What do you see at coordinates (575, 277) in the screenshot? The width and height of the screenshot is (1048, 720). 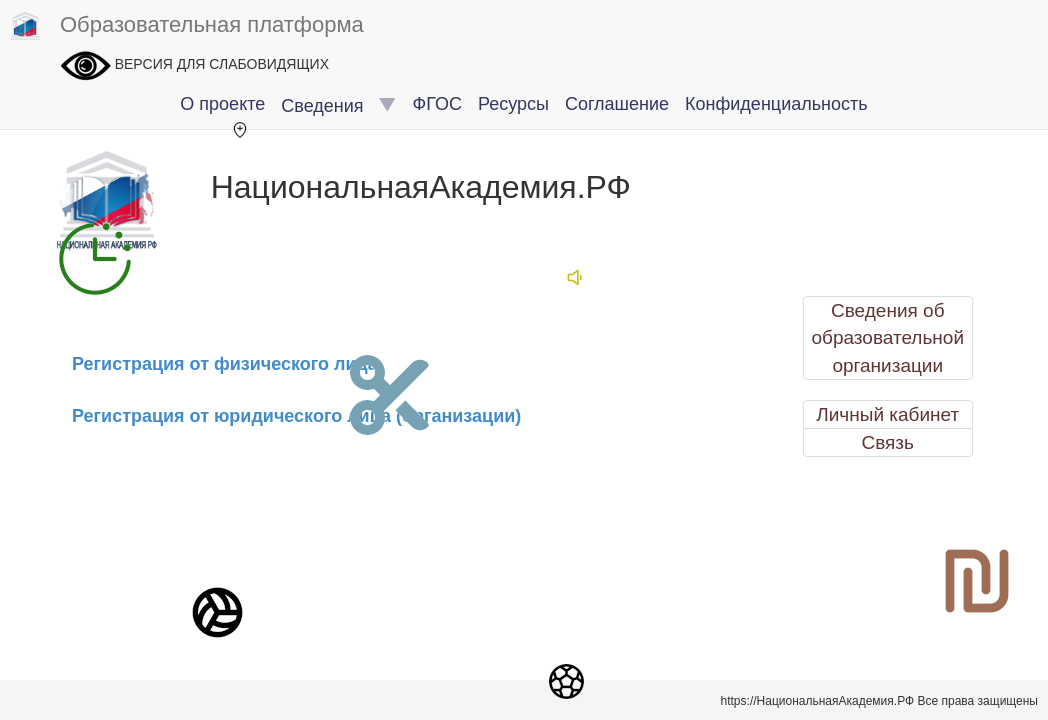 I see `volume set to low` at bounding box center [575, 277].